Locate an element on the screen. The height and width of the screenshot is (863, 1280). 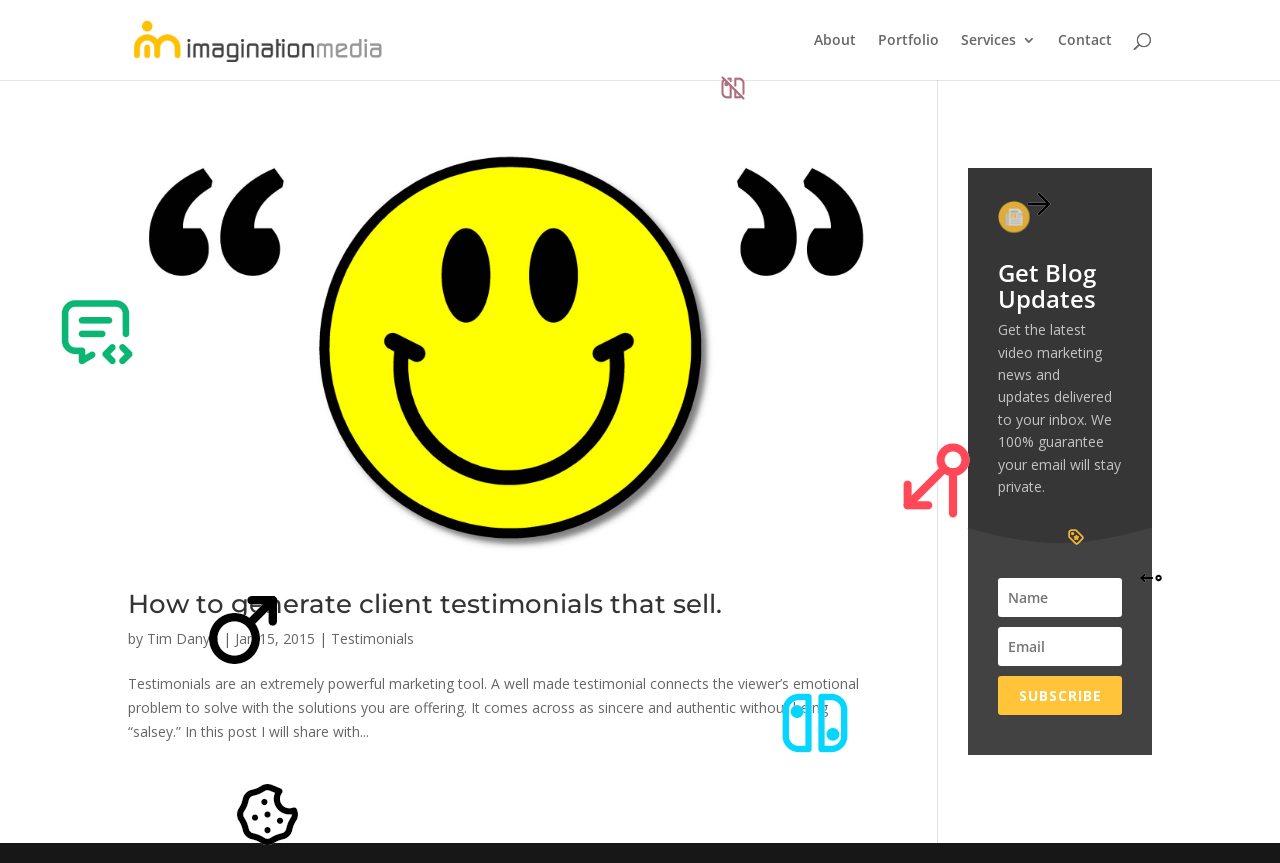
nintendo switch controller disconnected is located at coordinates (733, 88).